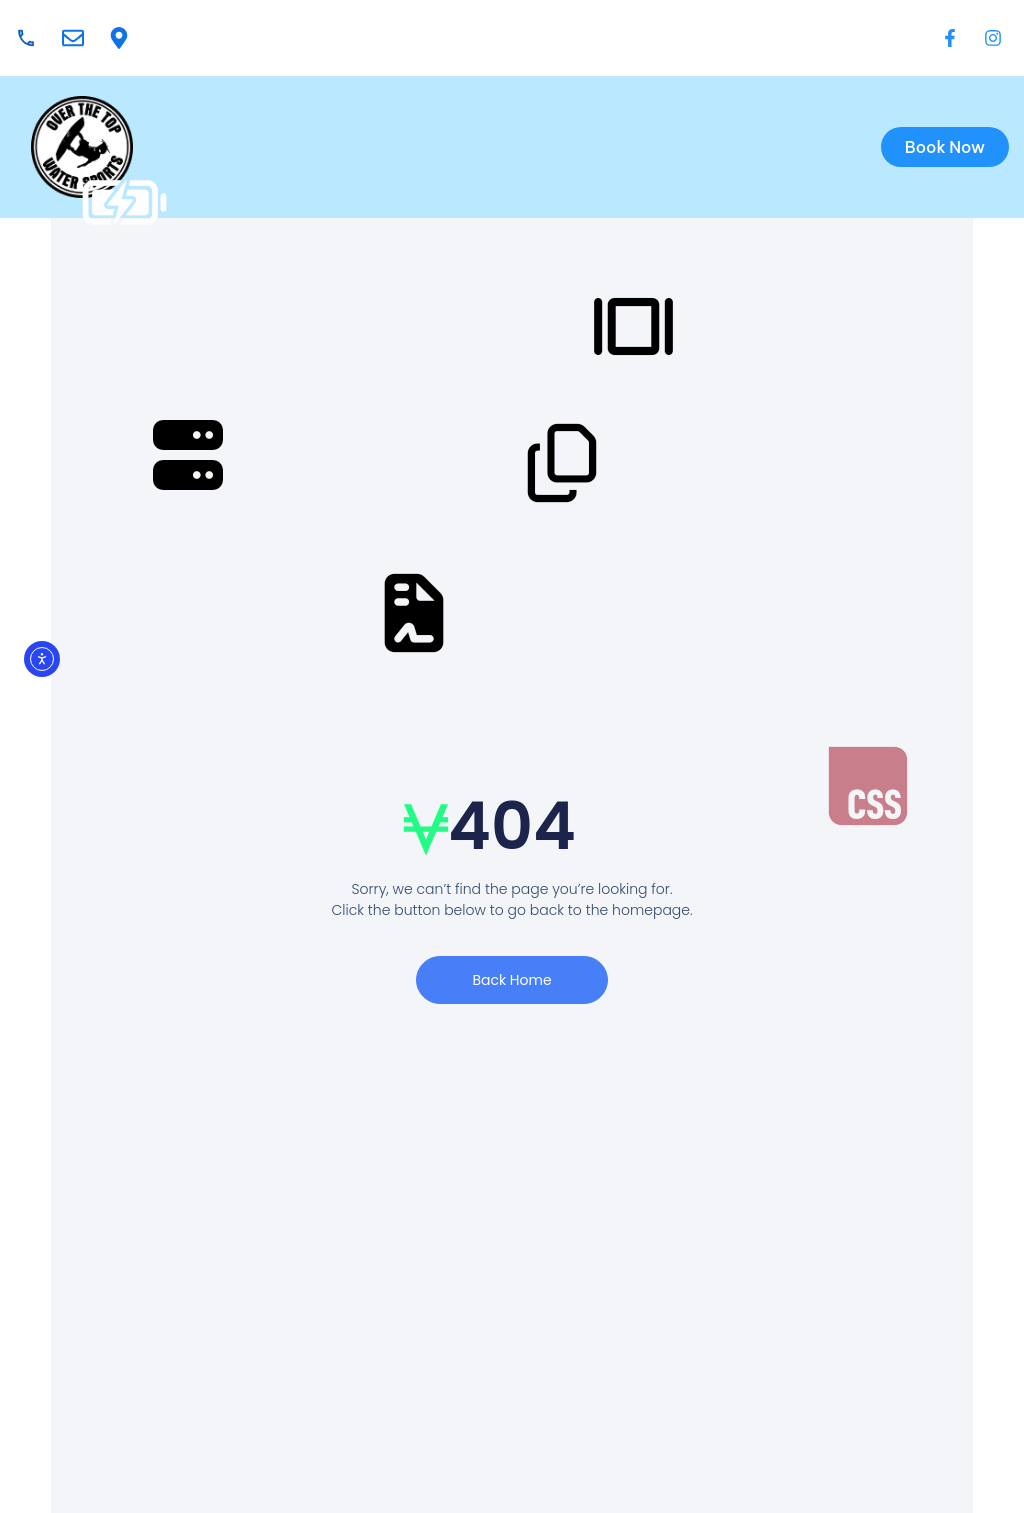  Describe the element at coordinates (414, 613) in the screenshot. I see `view or sign a contract document` at that location.